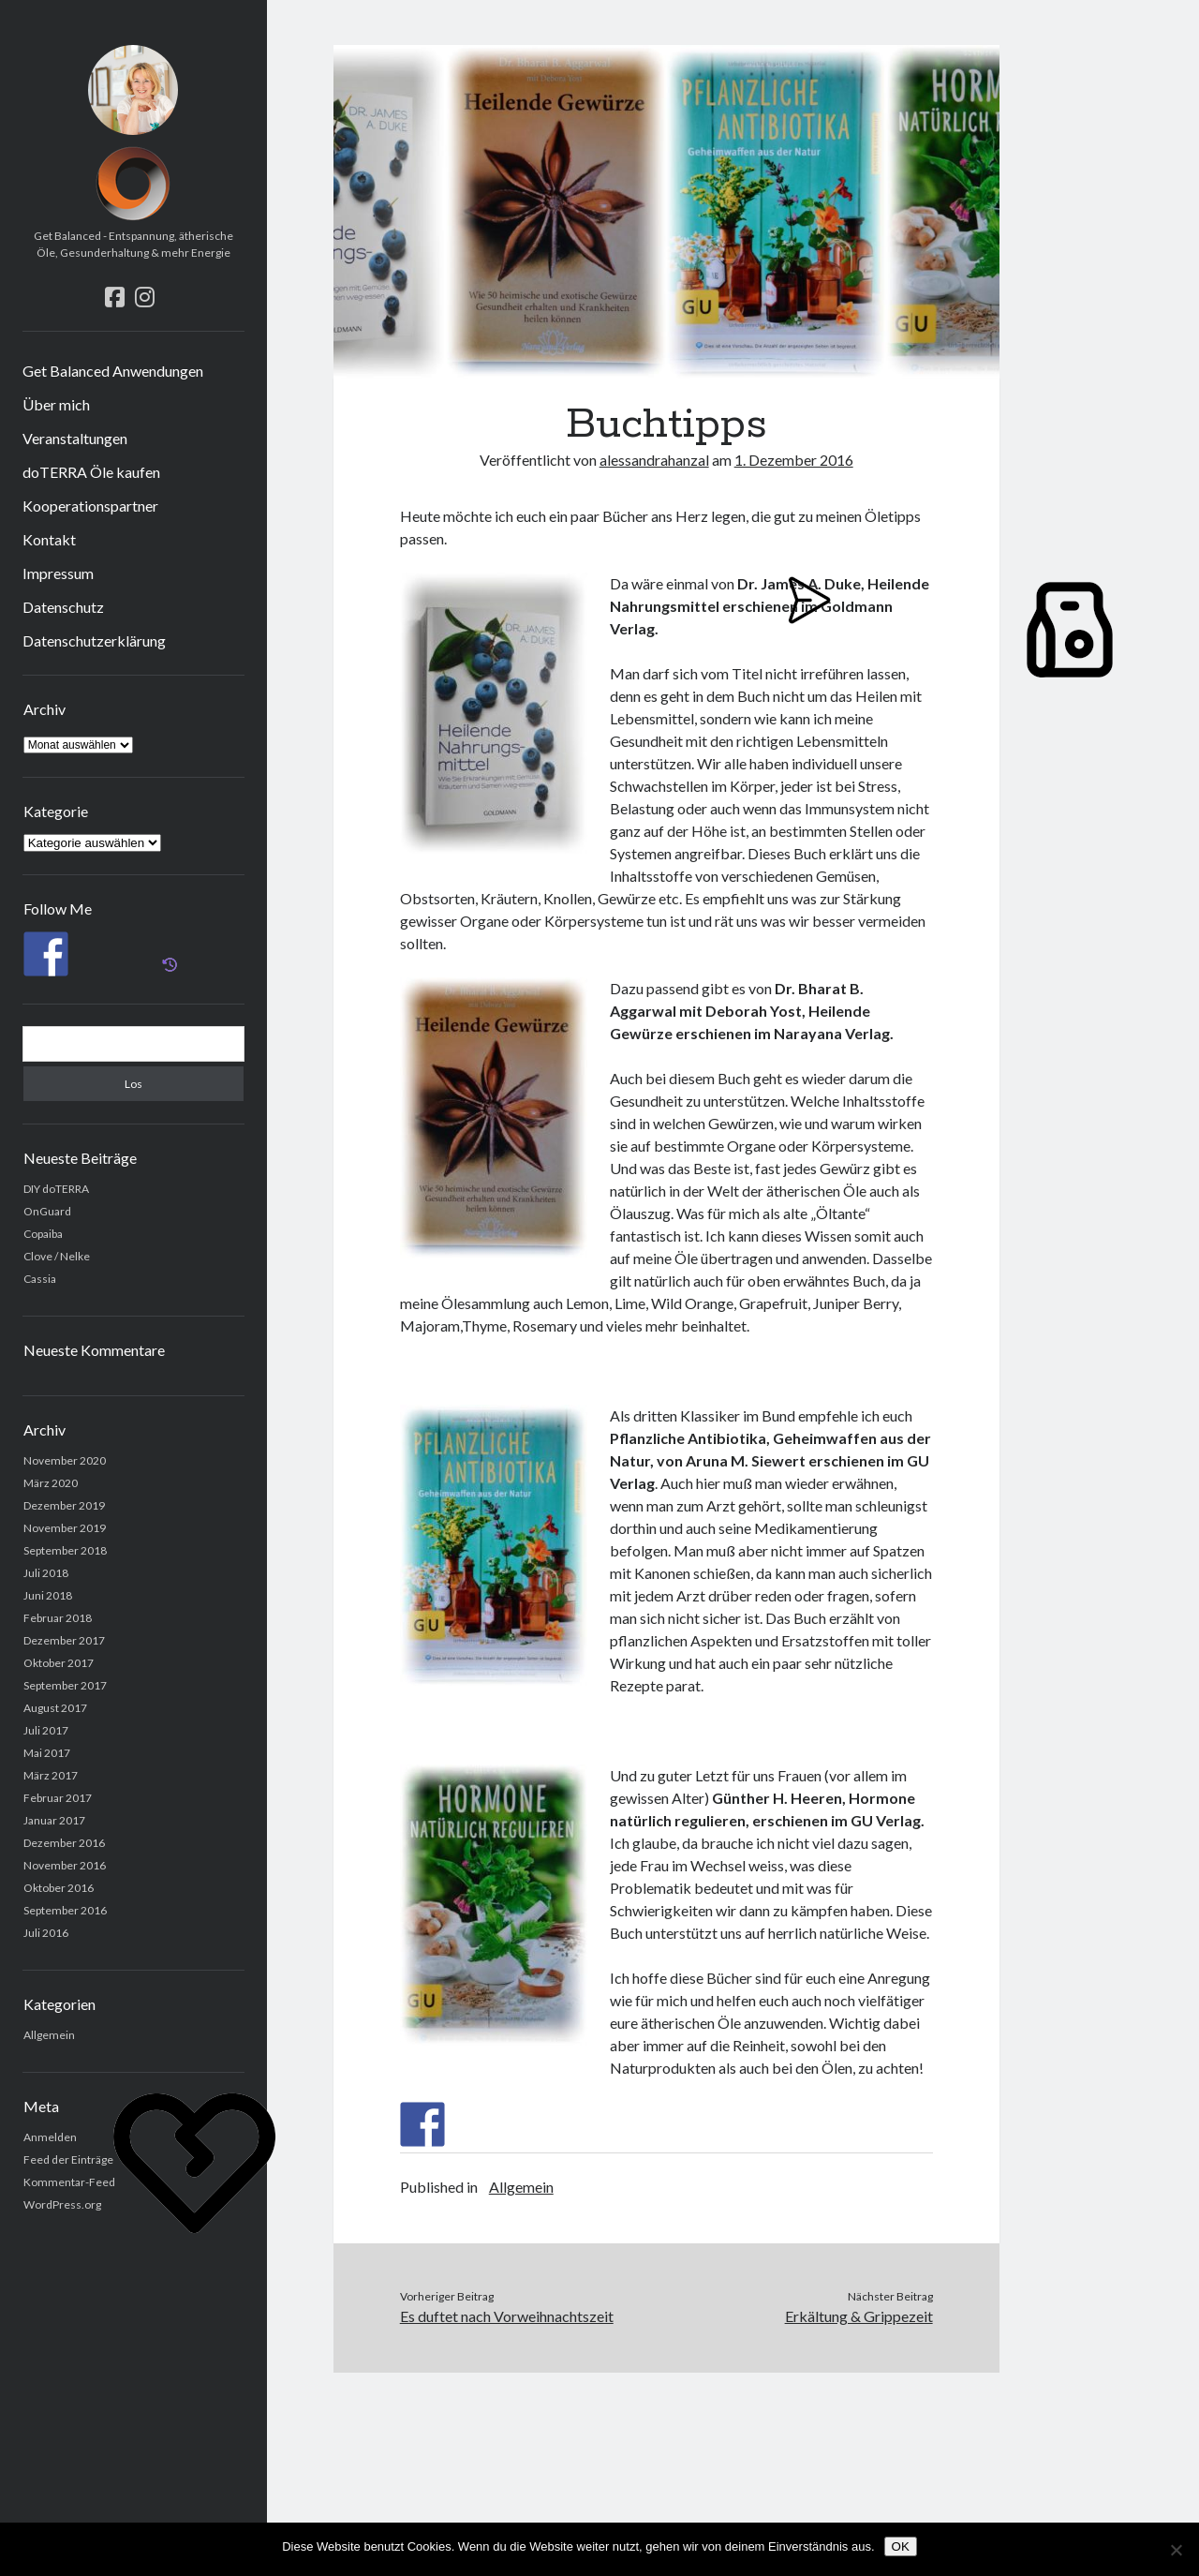 The width and height of the screenshot is (1199, 2576). Describe the element at coordinates (1070, 630) in the screenshot. I see `view your shopping bag` at that location.